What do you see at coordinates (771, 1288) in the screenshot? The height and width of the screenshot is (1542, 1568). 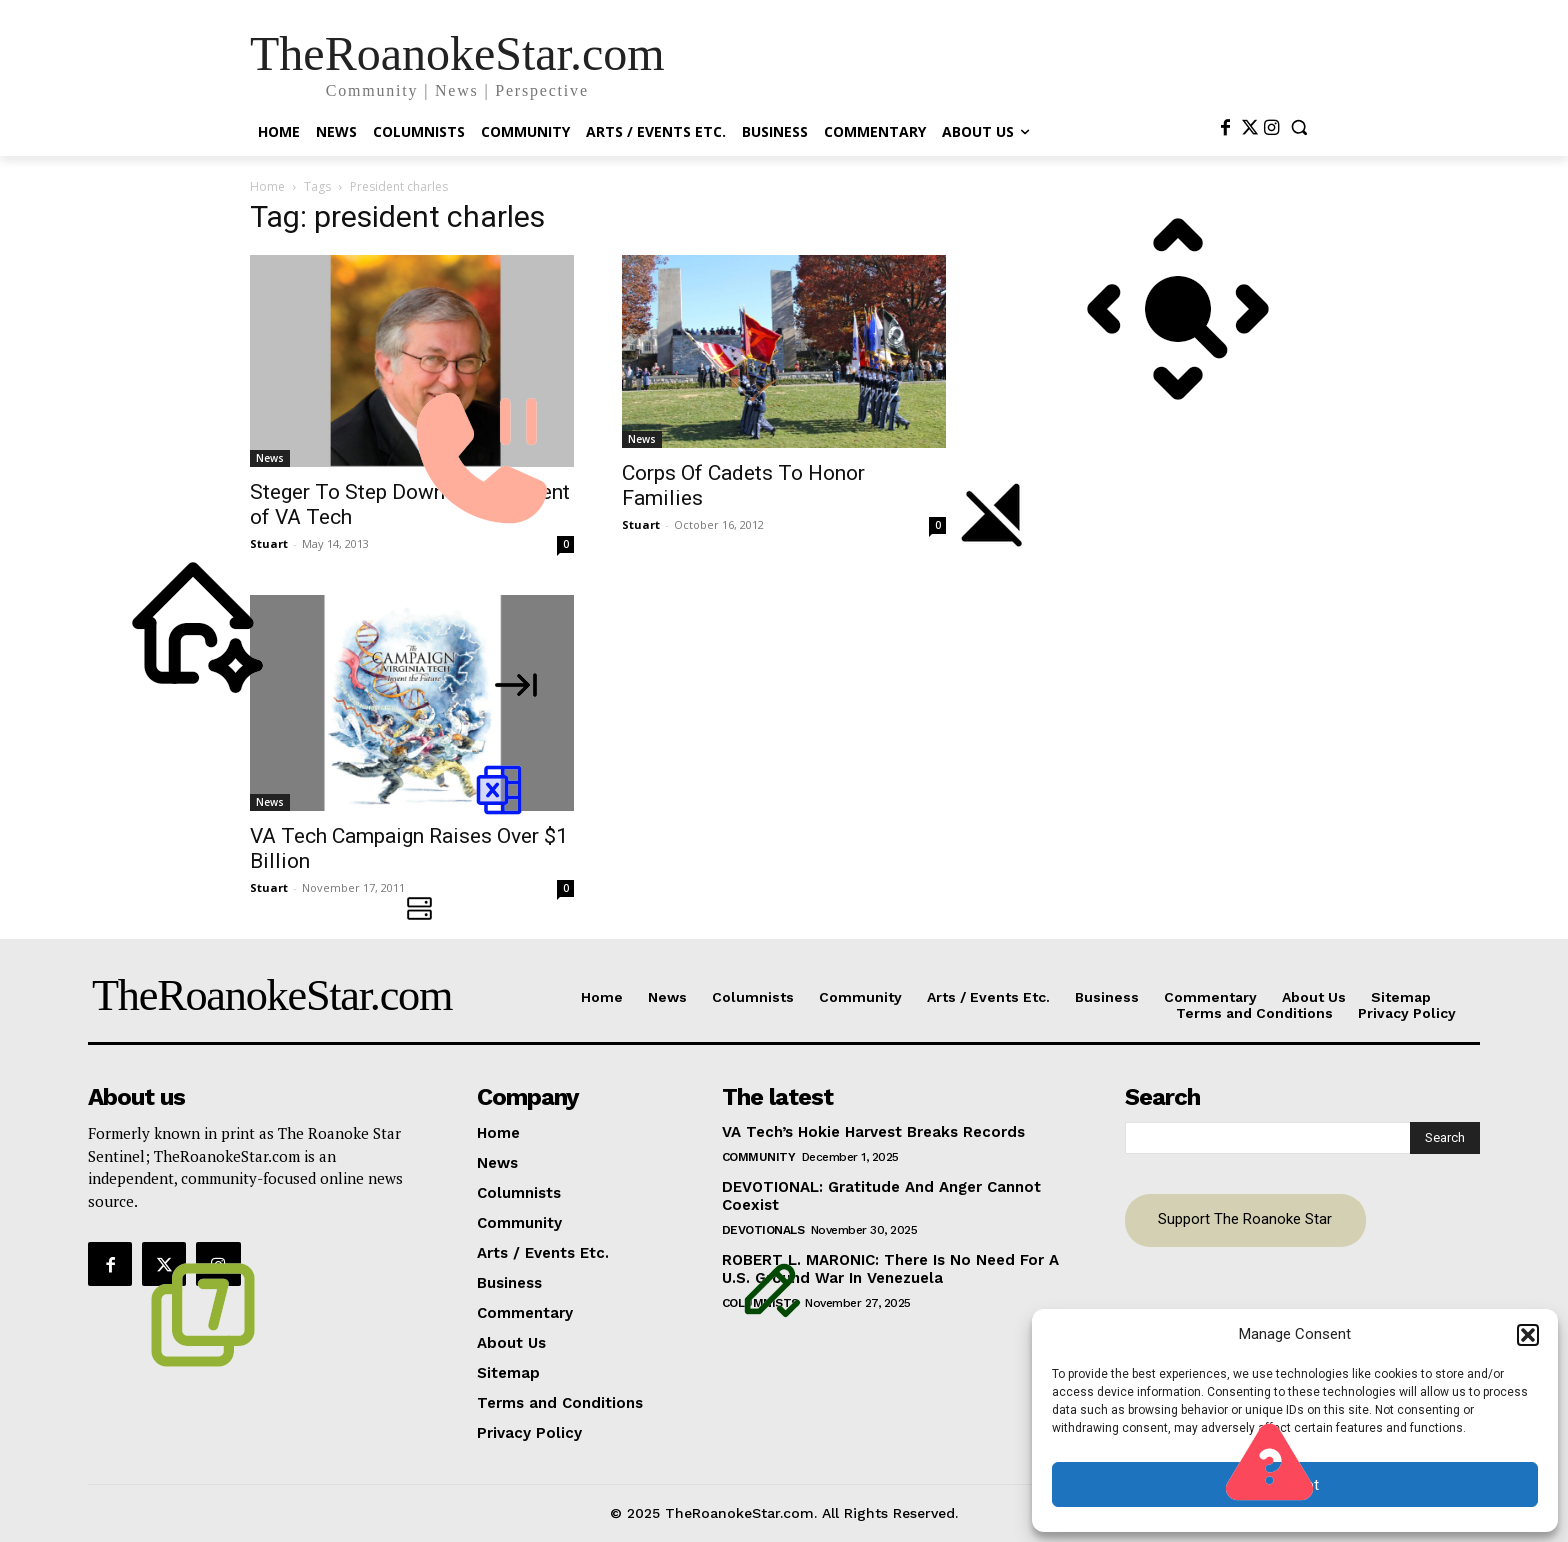 I see `edit completed or saved successfully` at bounding box center [771, 1288].